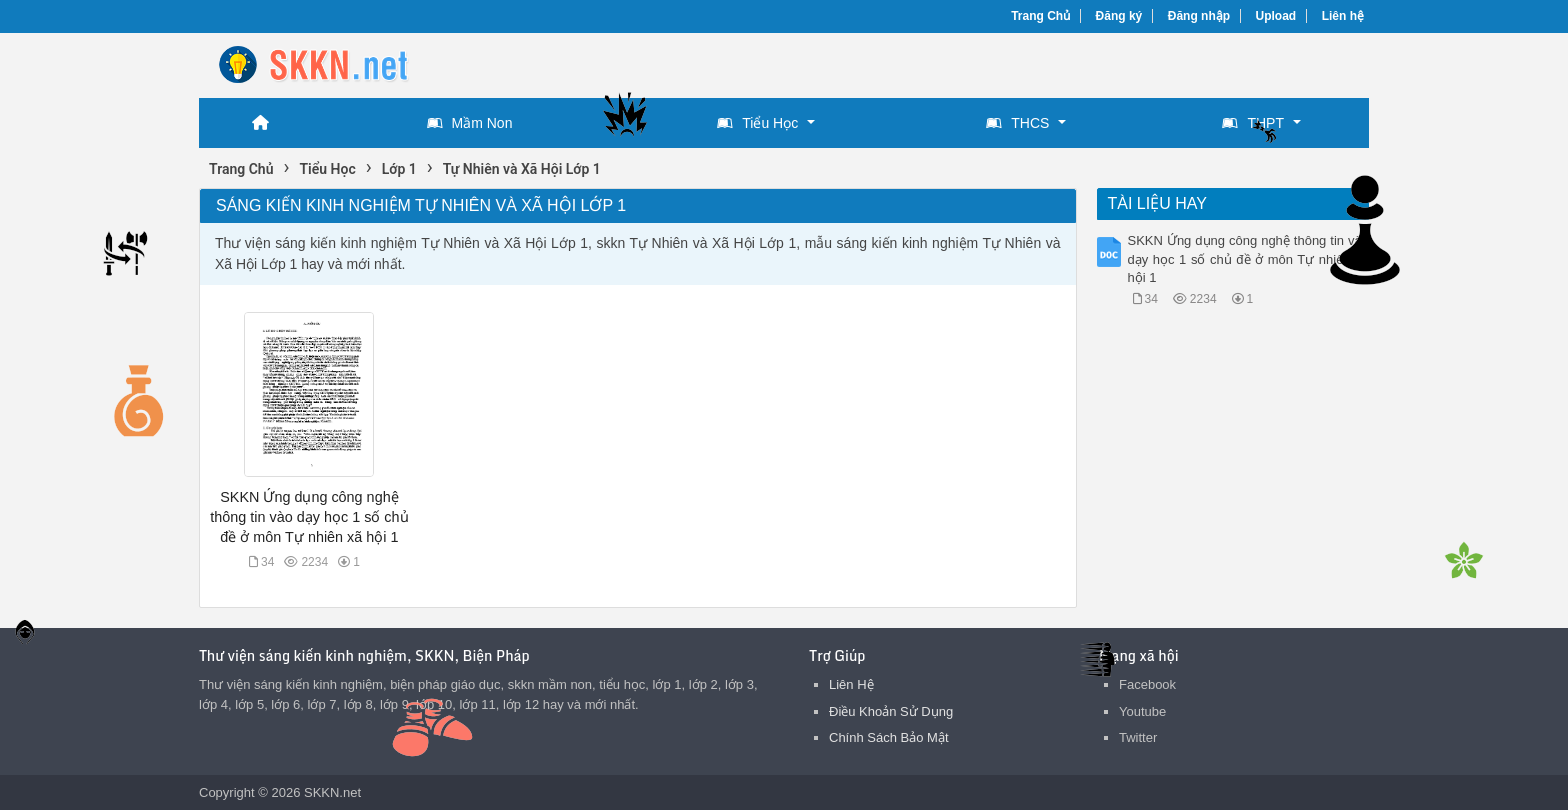  Describe the element at coordinates (1464, 560) in the screenshot. I see `jasmine flower icon for aromatherapy or fragrance settings` at that location.